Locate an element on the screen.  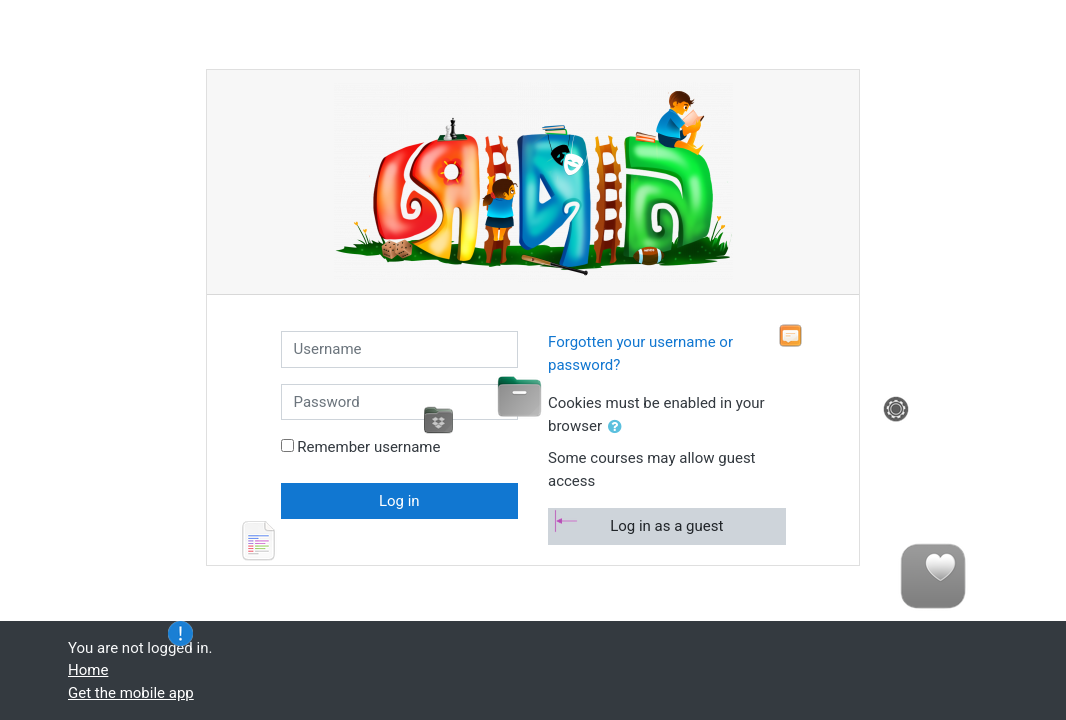
access system settings is located at coordinates (896, 409).